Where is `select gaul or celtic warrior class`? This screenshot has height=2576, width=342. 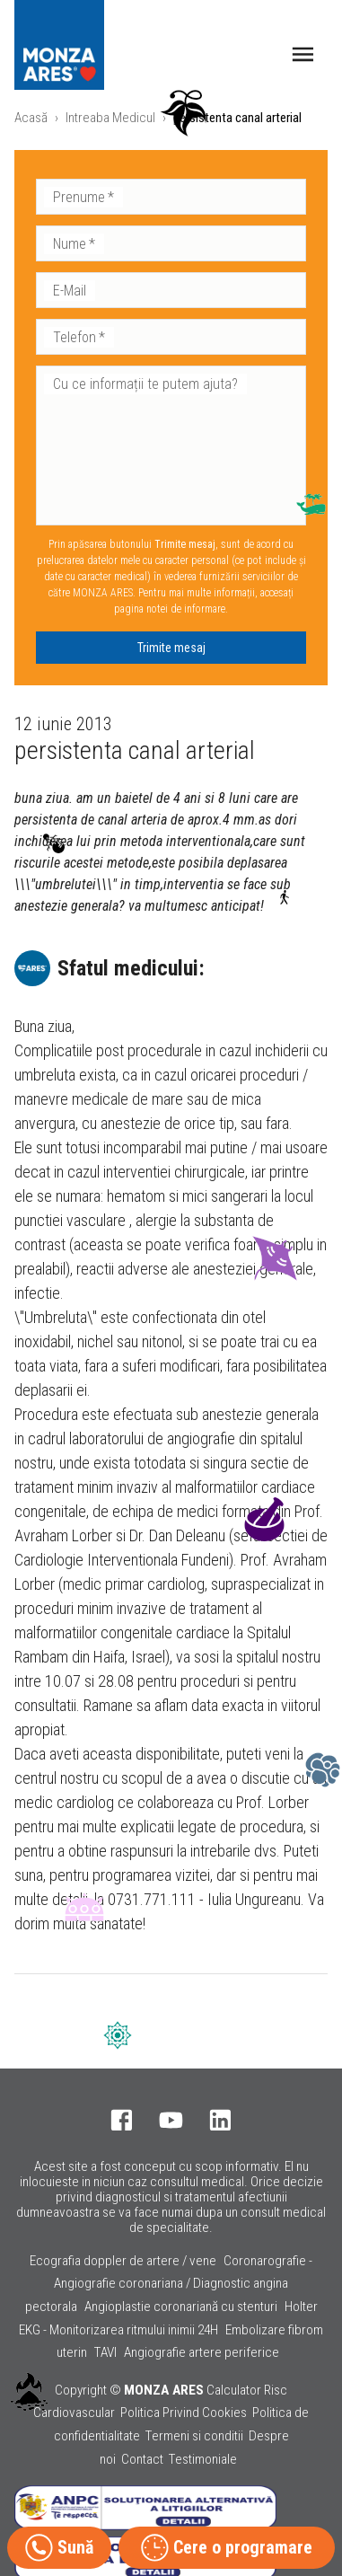
select gaul or celtic warrior class is located at coordinates (84, 1909).